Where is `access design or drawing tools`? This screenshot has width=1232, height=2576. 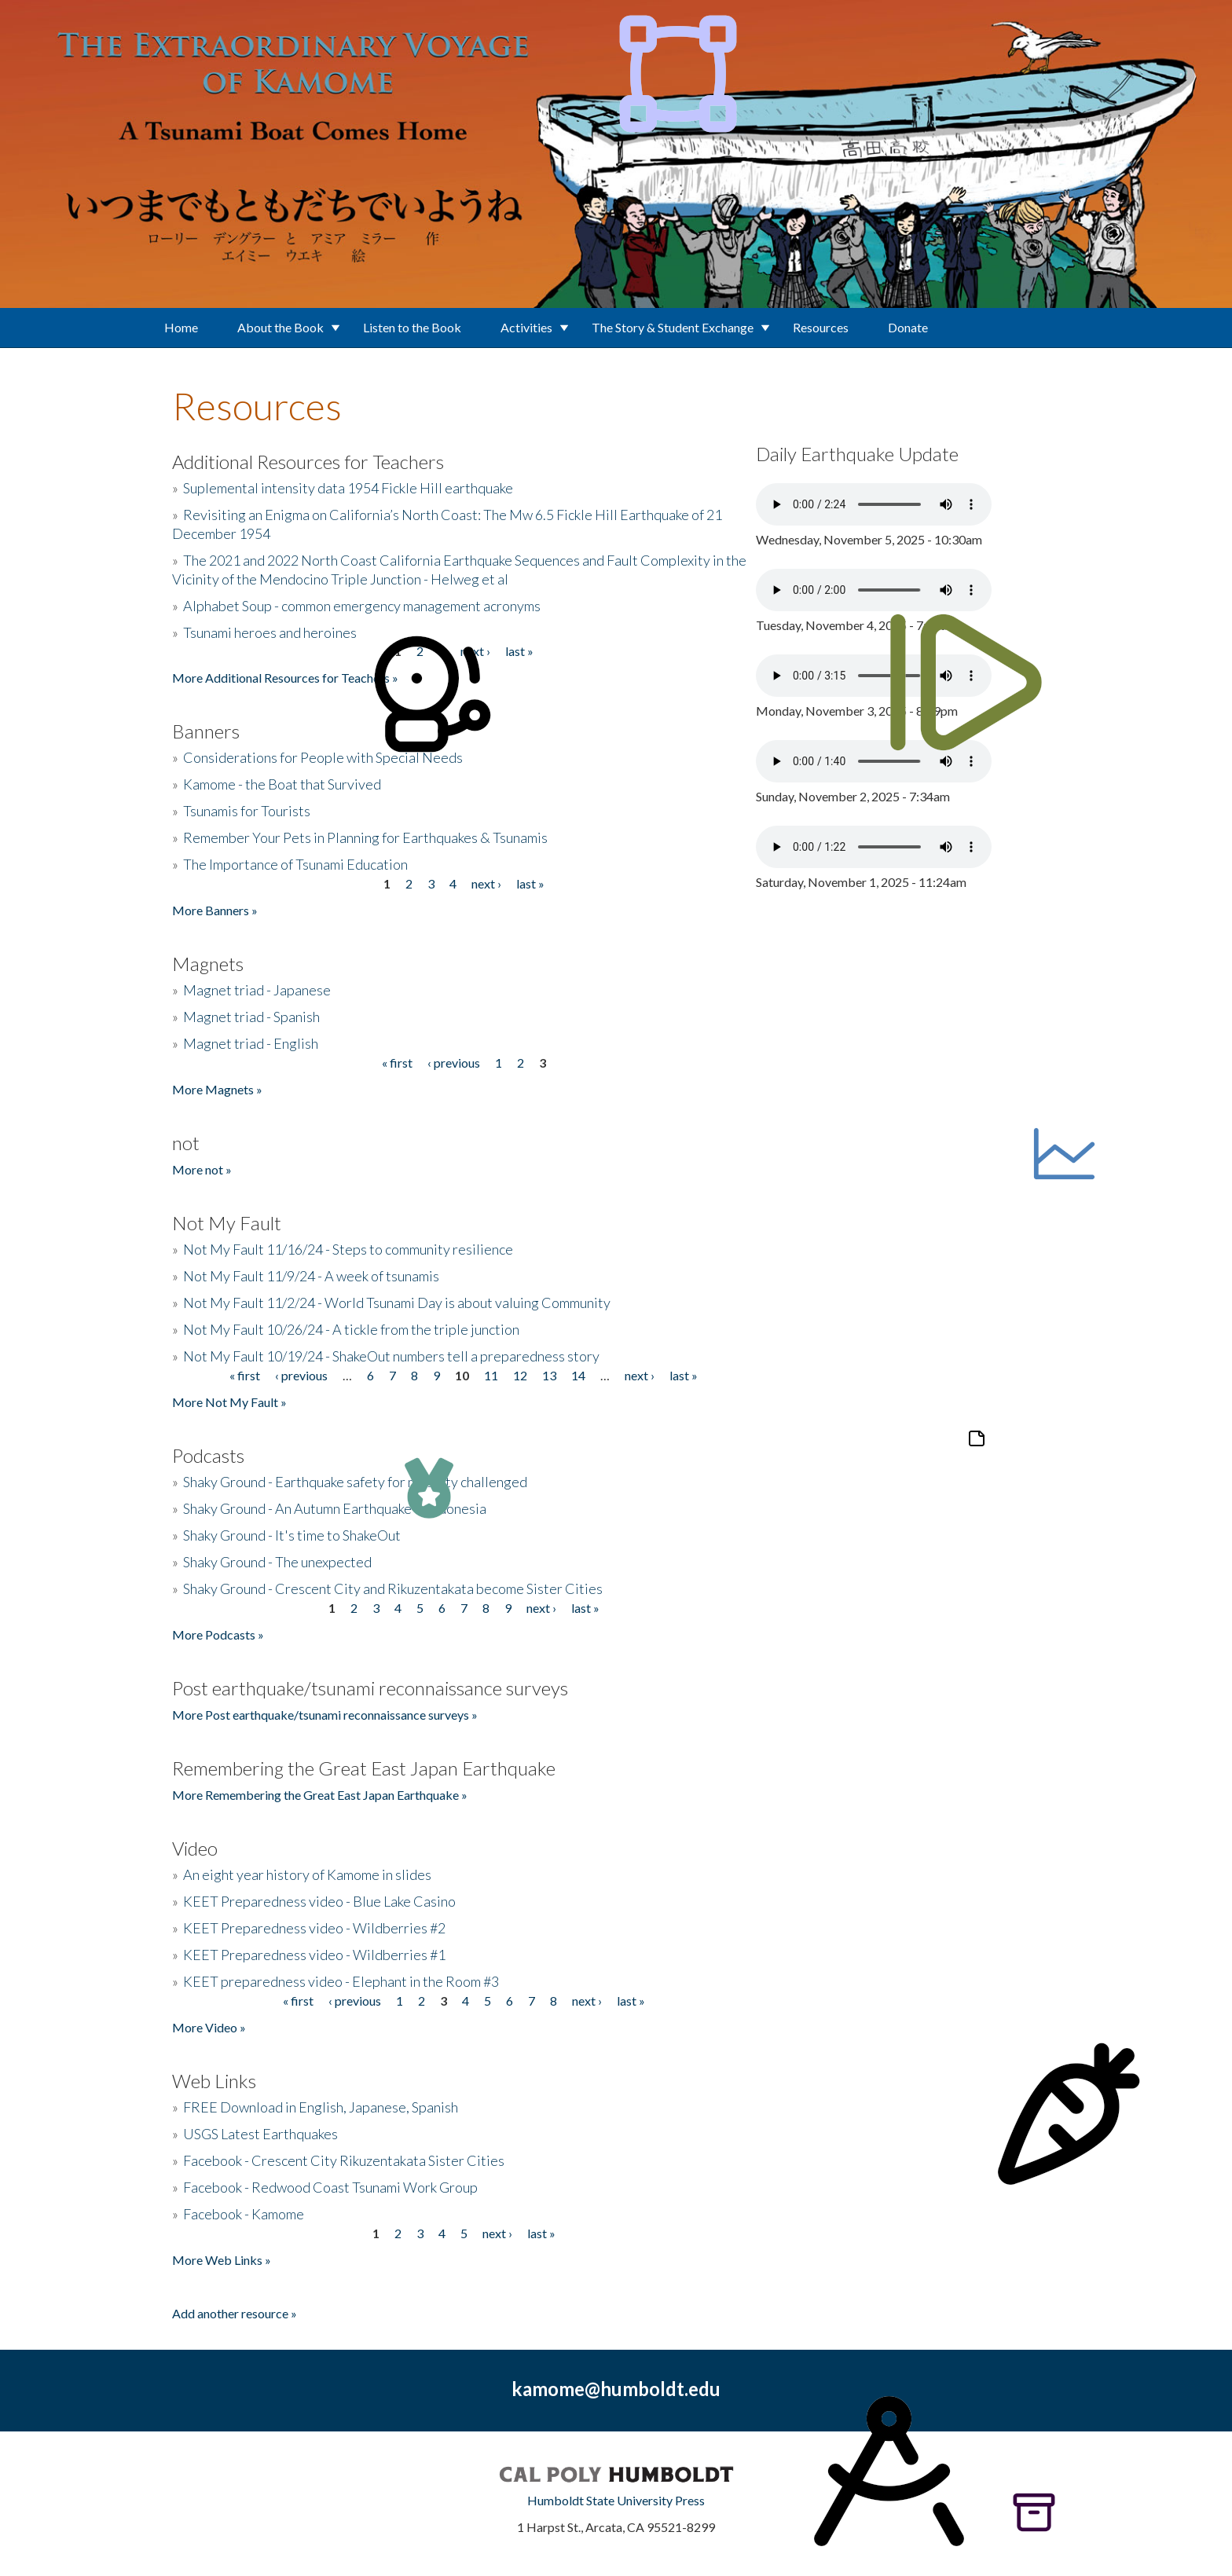
access design or drawing tools is located at coordinates (889, 2471).